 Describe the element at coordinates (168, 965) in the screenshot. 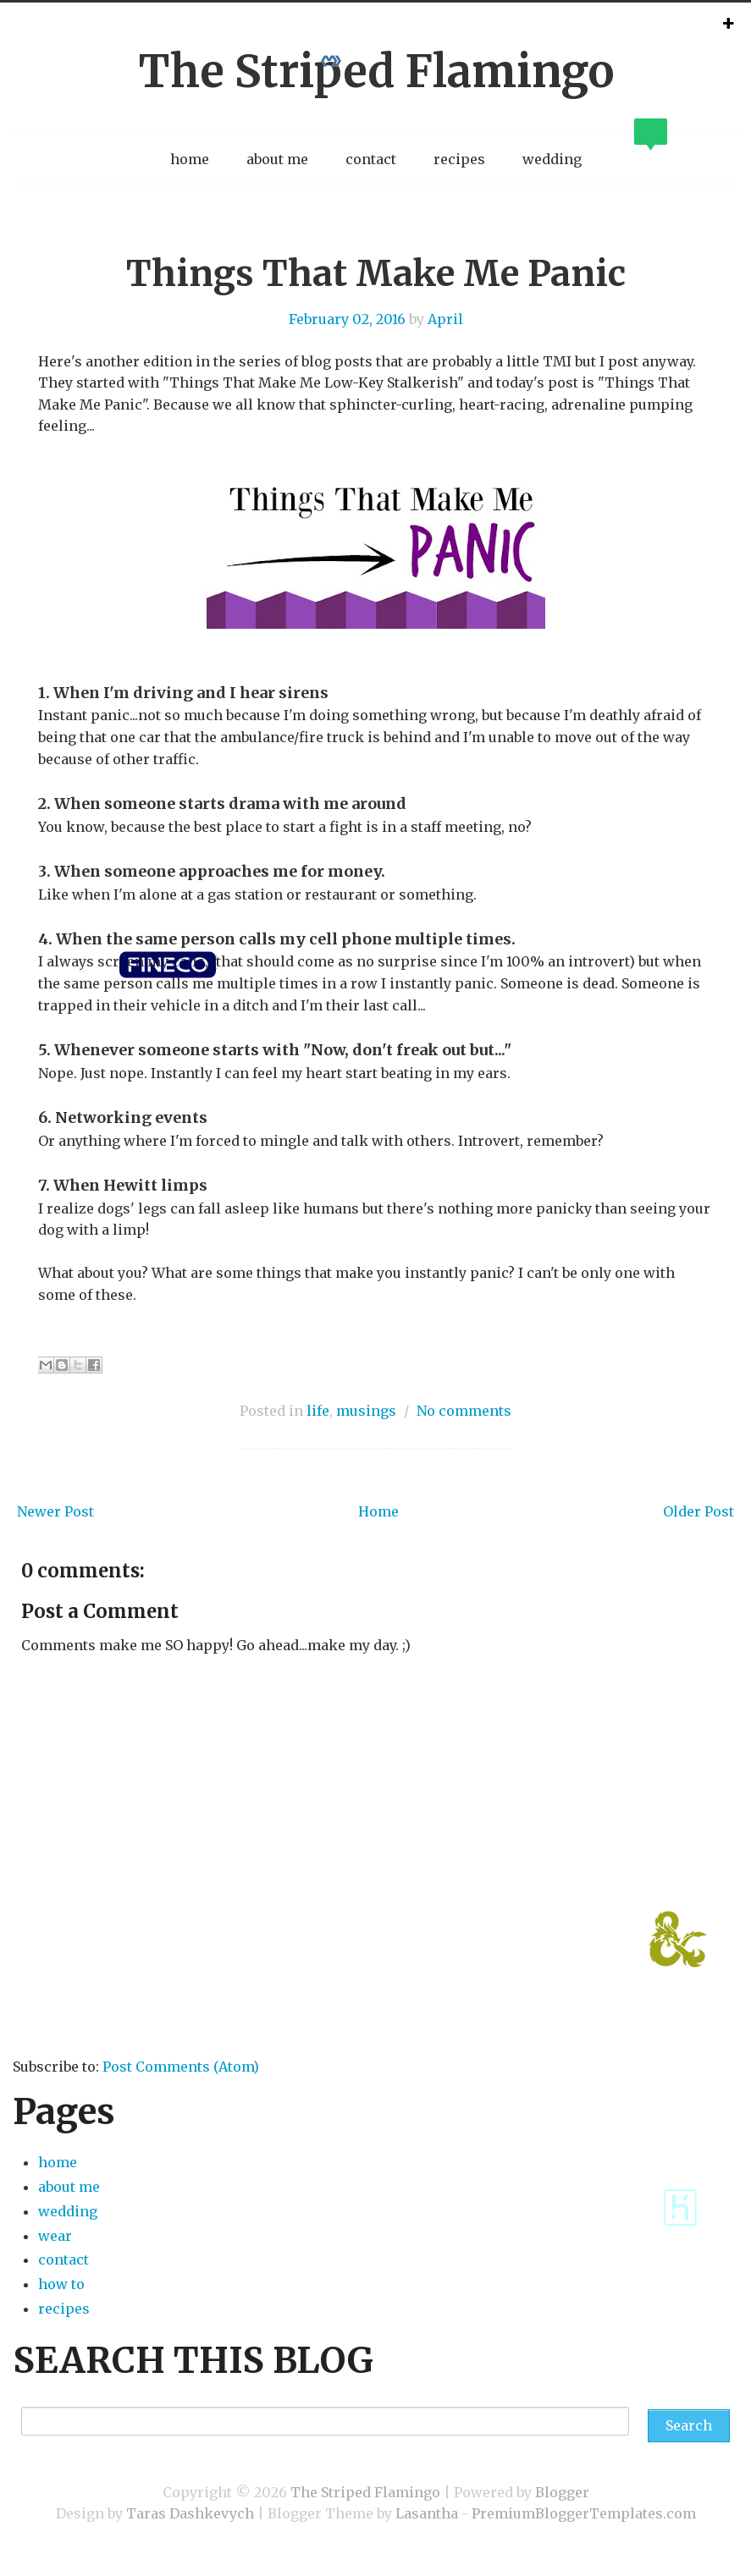

I see `open the Fineco banking app` at that location.